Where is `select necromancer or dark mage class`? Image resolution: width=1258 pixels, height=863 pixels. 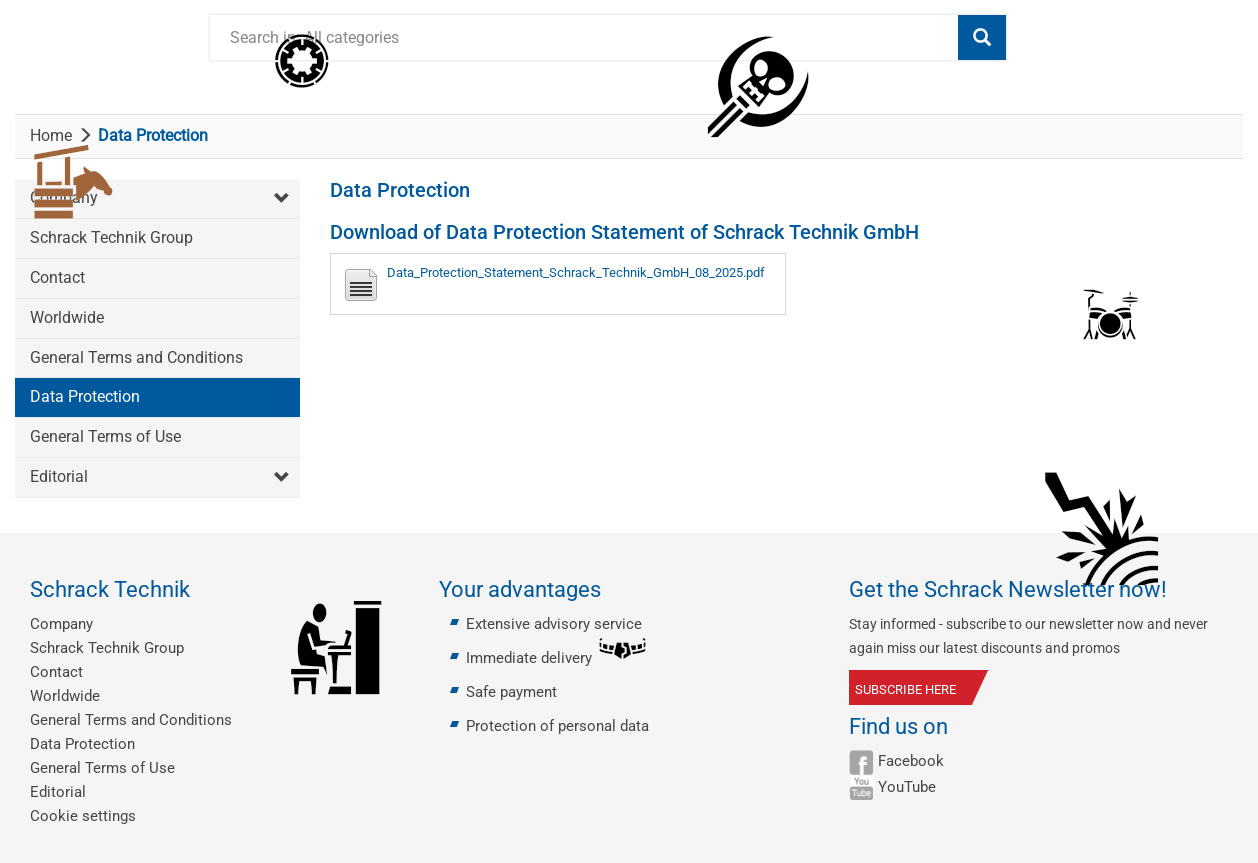 select necromancer or dark mage class is located at coordinates (759, 86).